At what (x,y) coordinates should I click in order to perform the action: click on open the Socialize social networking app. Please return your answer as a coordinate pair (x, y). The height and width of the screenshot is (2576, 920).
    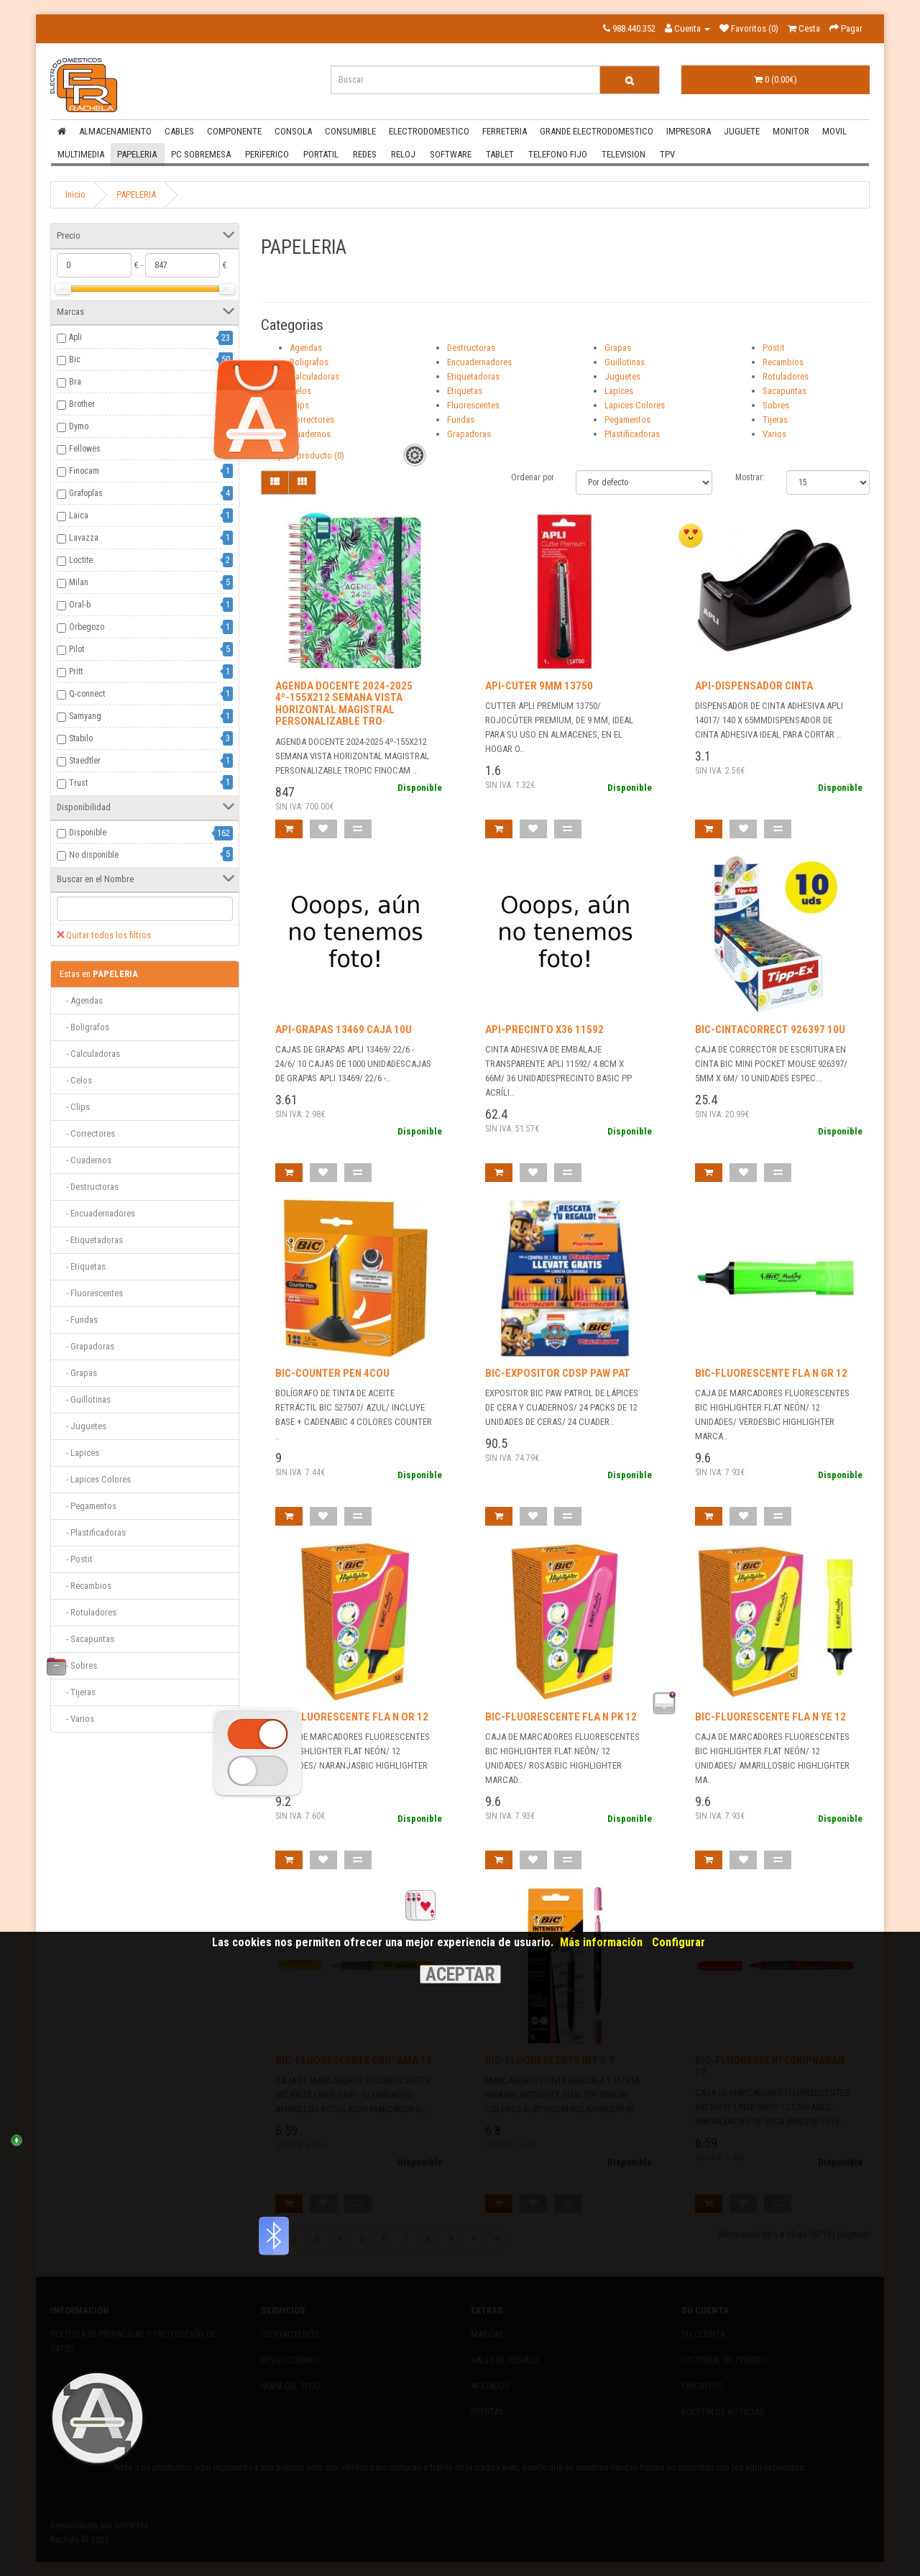
    Looking at the image, I should click on (691, 536).